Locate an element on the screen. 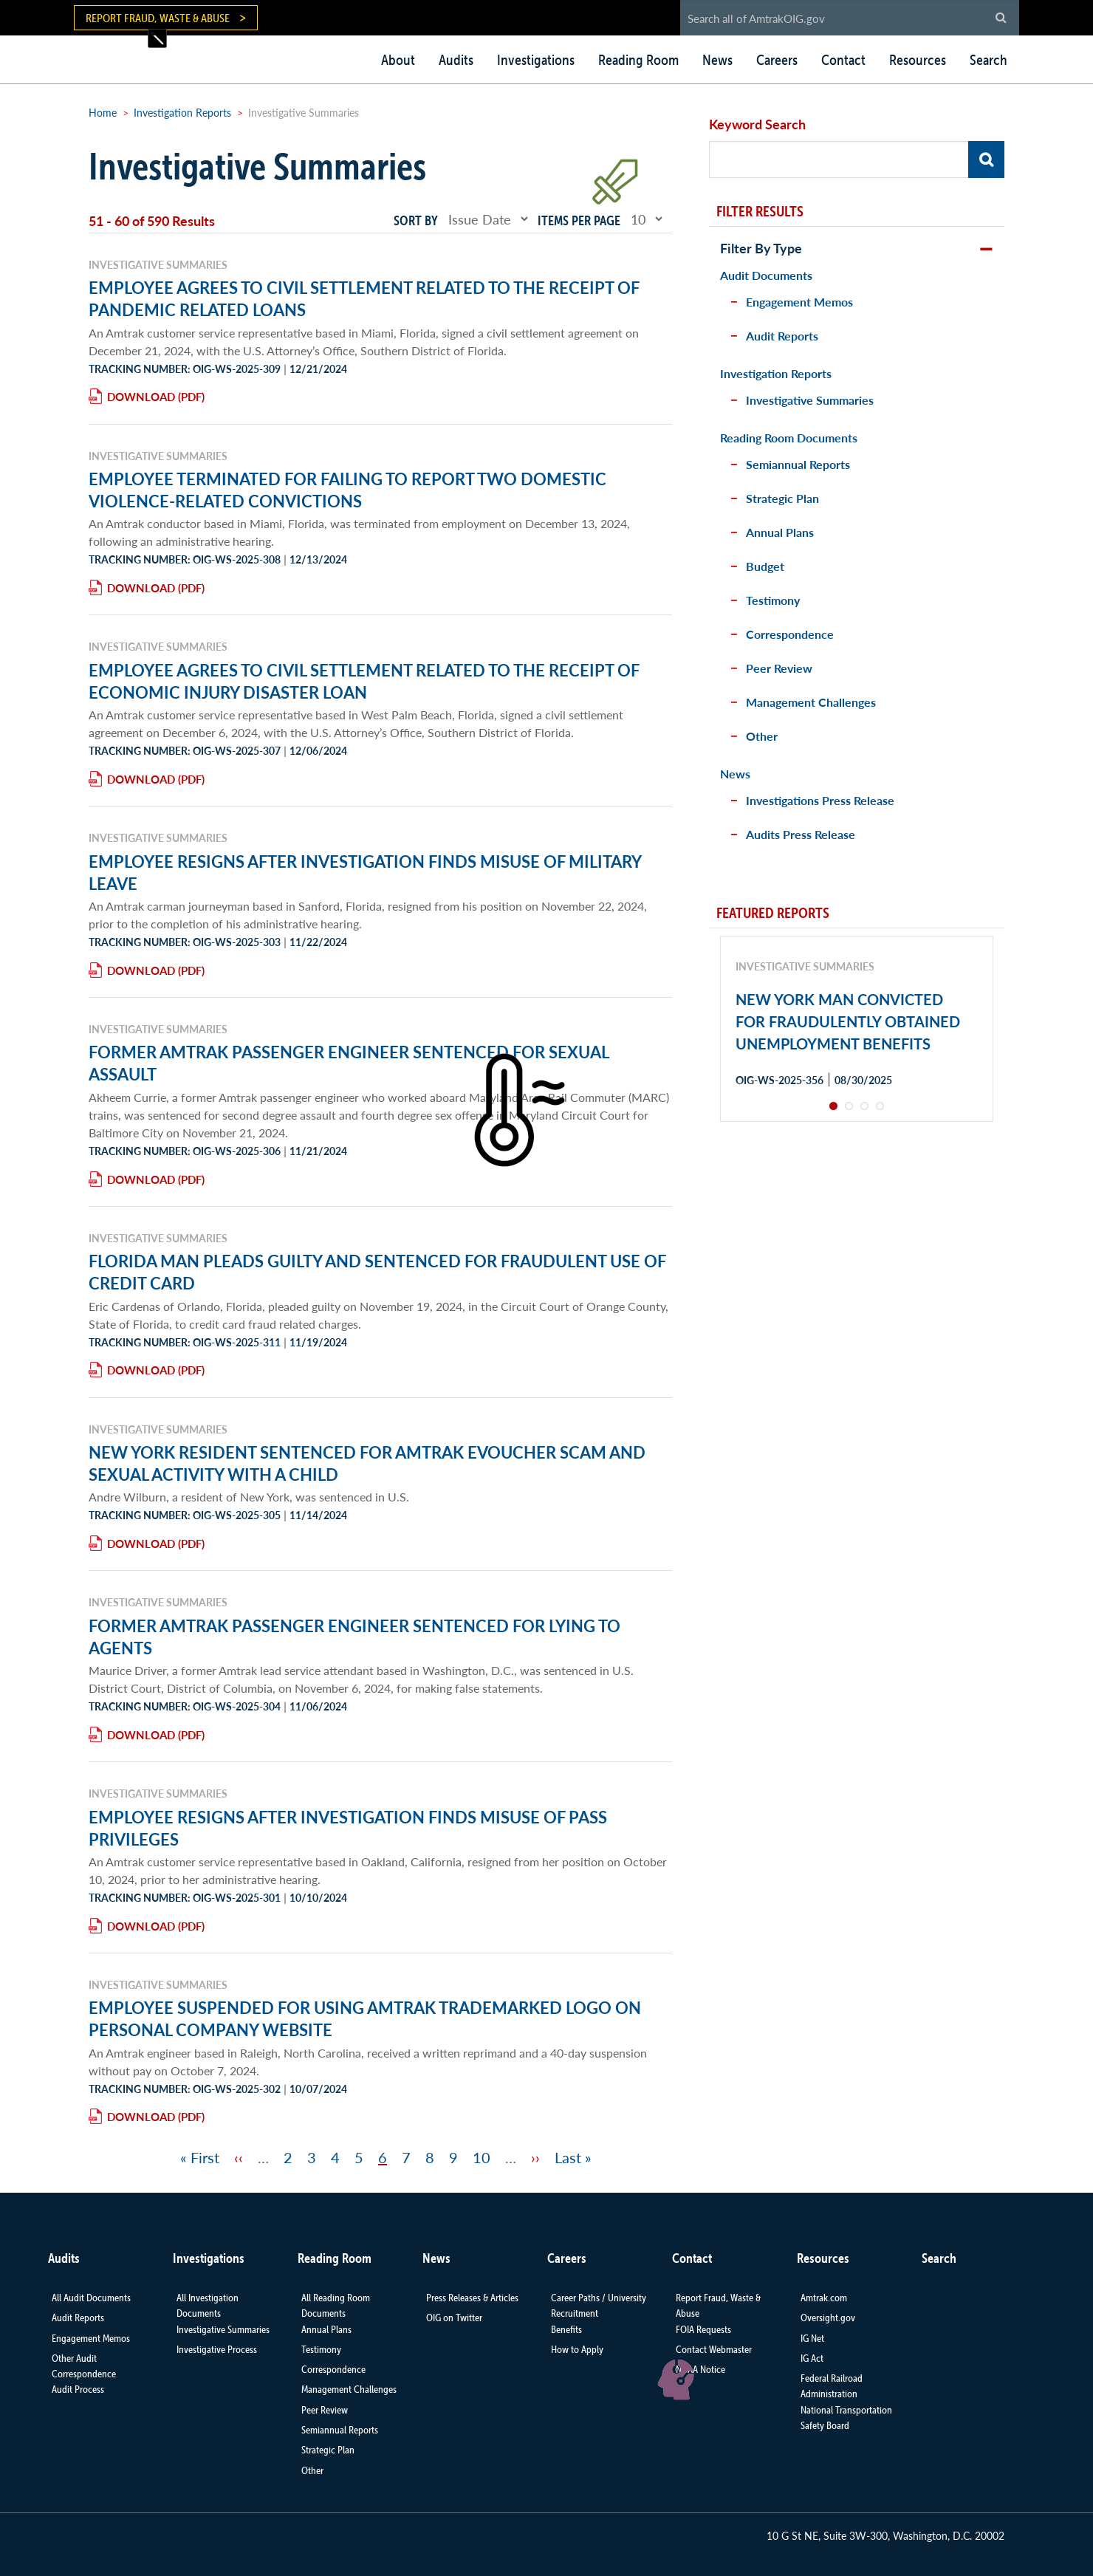 This screenshot has height=2576, width=1093. indicates high temperature or heat warning is located at coordinates (508, 1110).